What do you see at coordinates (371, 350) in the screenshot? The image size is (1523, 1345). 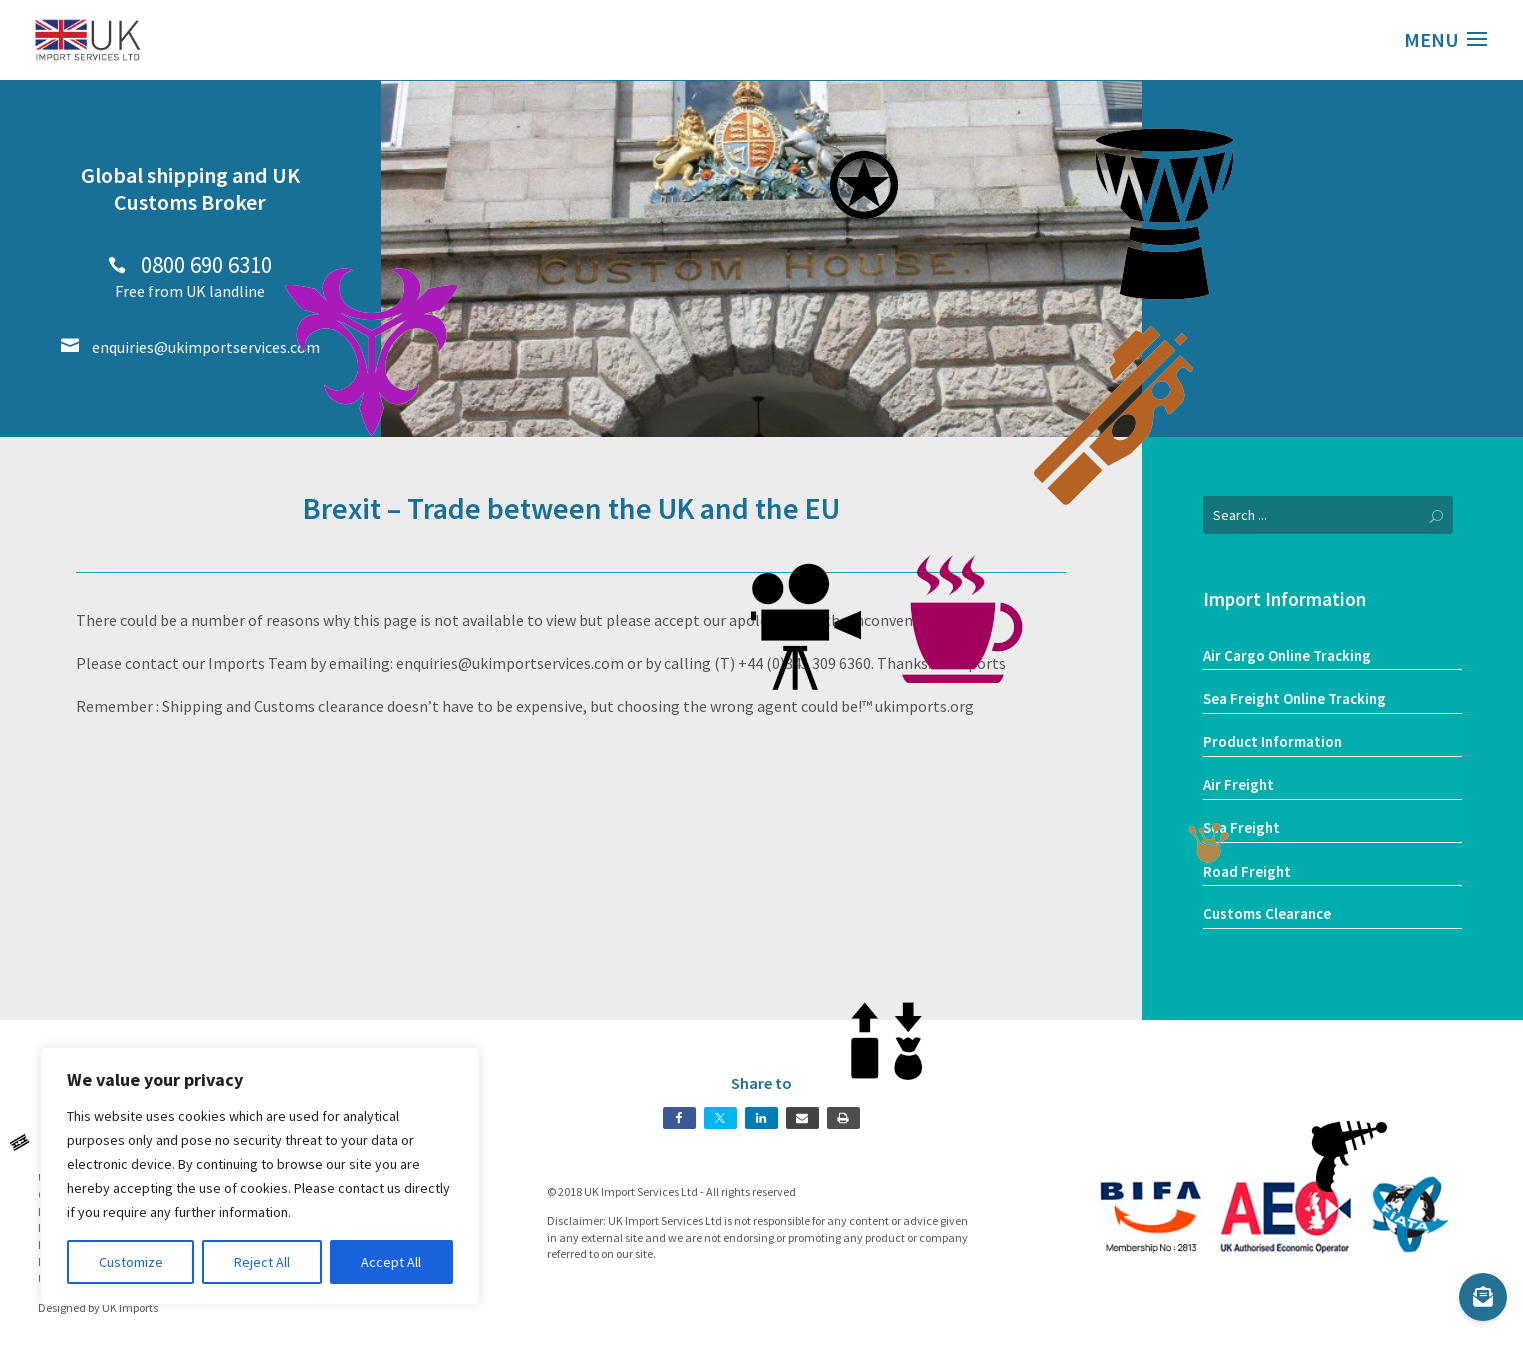 I see `decorative fleur-de-lis or heraldic emblem` at bounding box center [371, 350].